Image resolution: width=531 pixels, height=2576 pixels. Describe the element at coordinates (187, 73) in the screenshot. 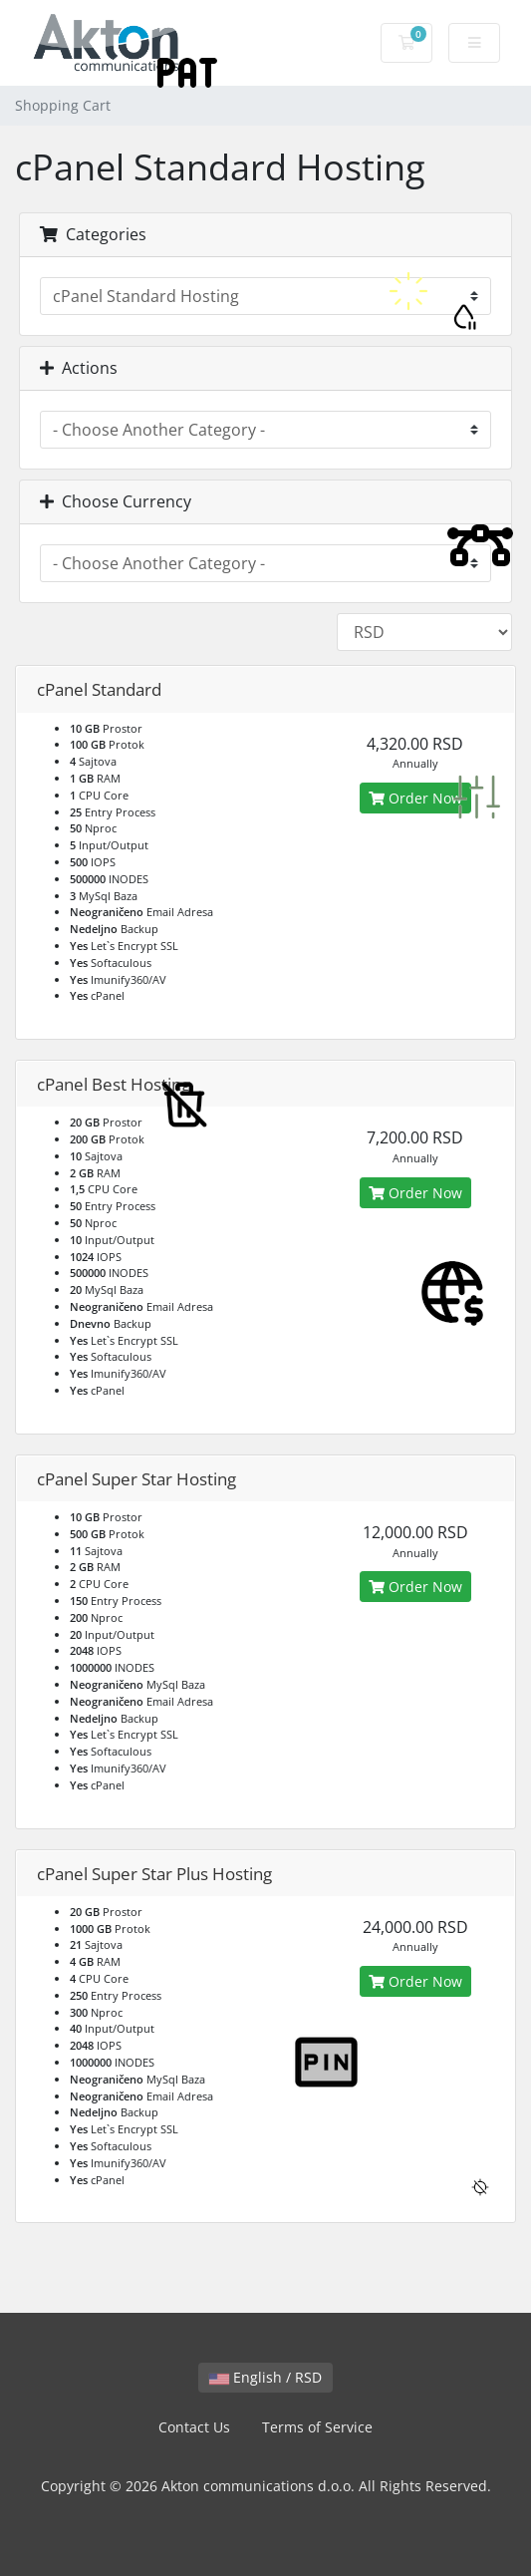

I see `indicates an HTTP PATCH request method` at that location.